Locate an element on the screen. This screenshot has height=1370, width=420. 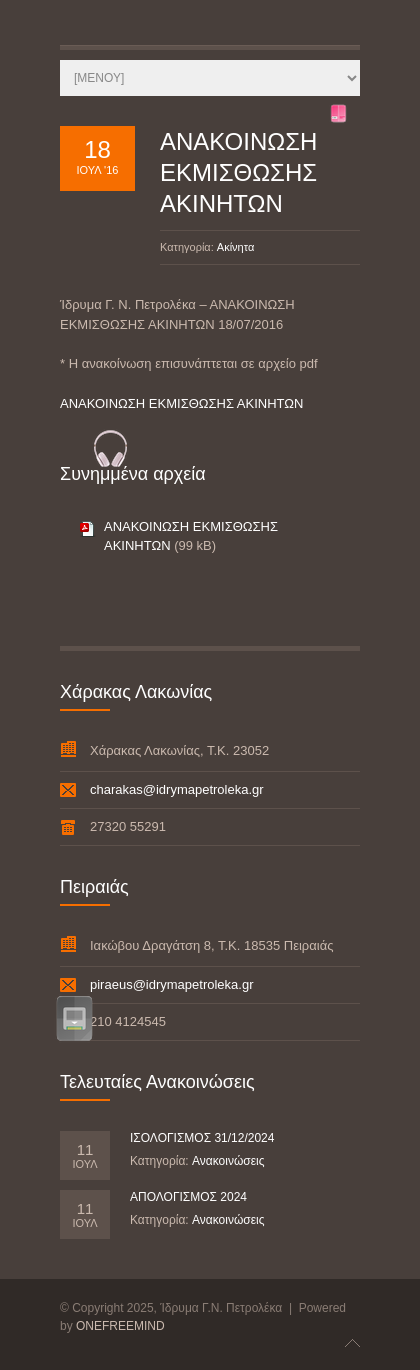
bluetooth headphones connected is located at coordinates (110, 448).